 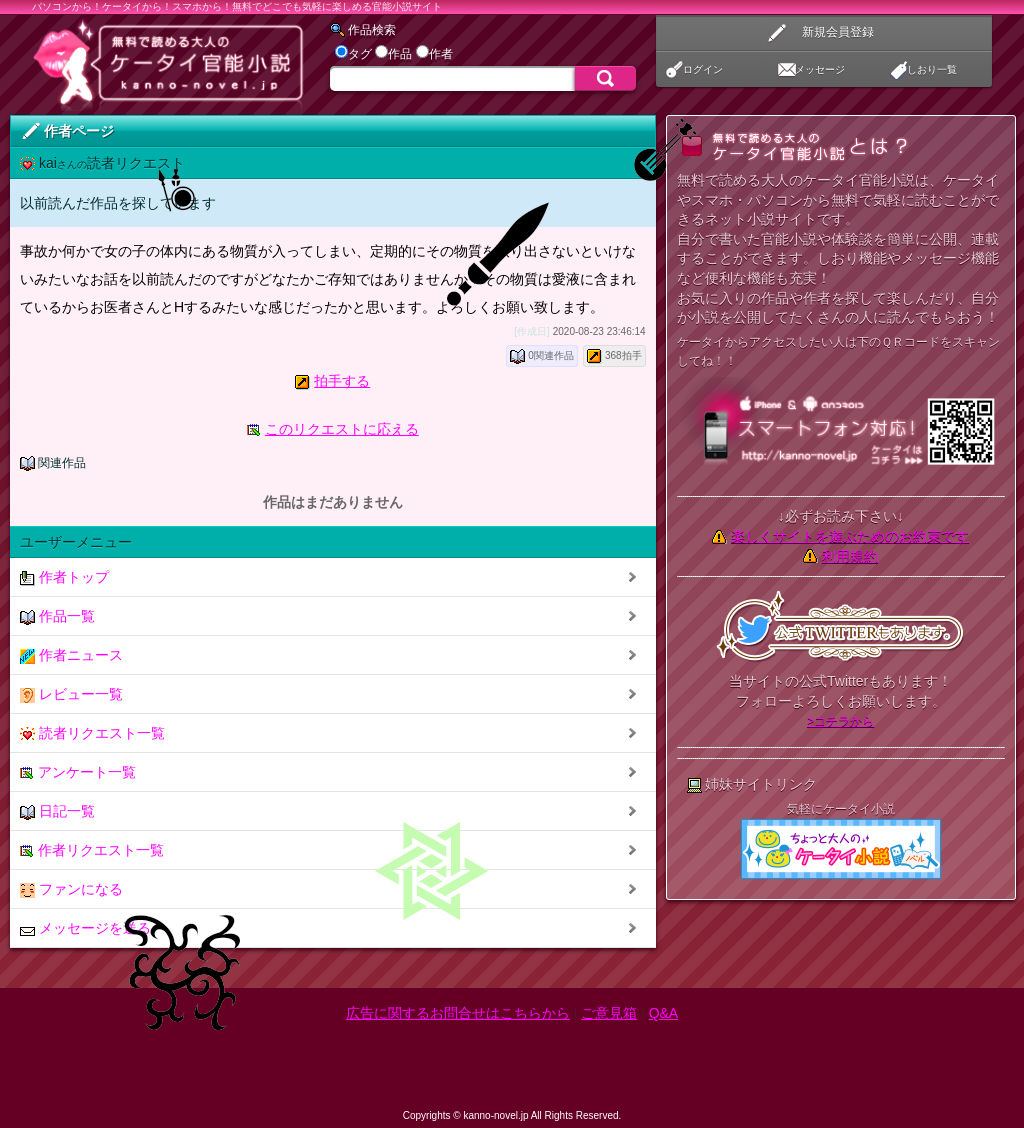 I want to click on access banjo or folk music content, so click(x=665, y=149).